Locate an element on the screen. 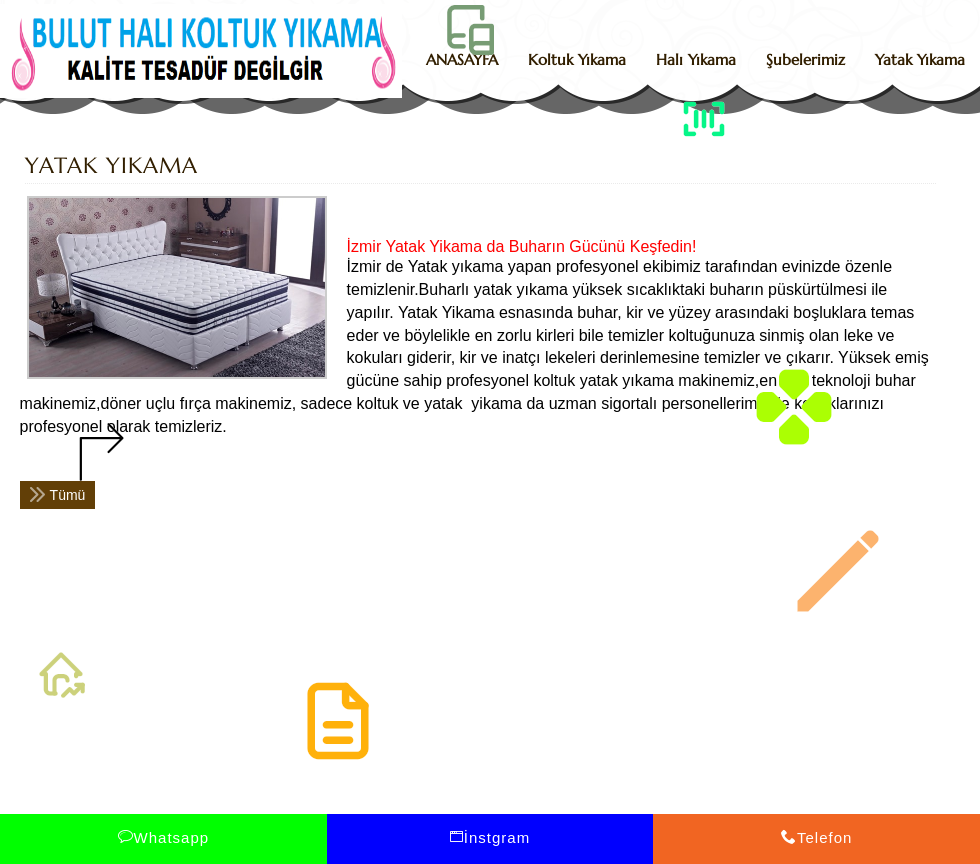 This screenshot has width=980, height=864. view home analytics and statistics is located at coordinates (61, 674).